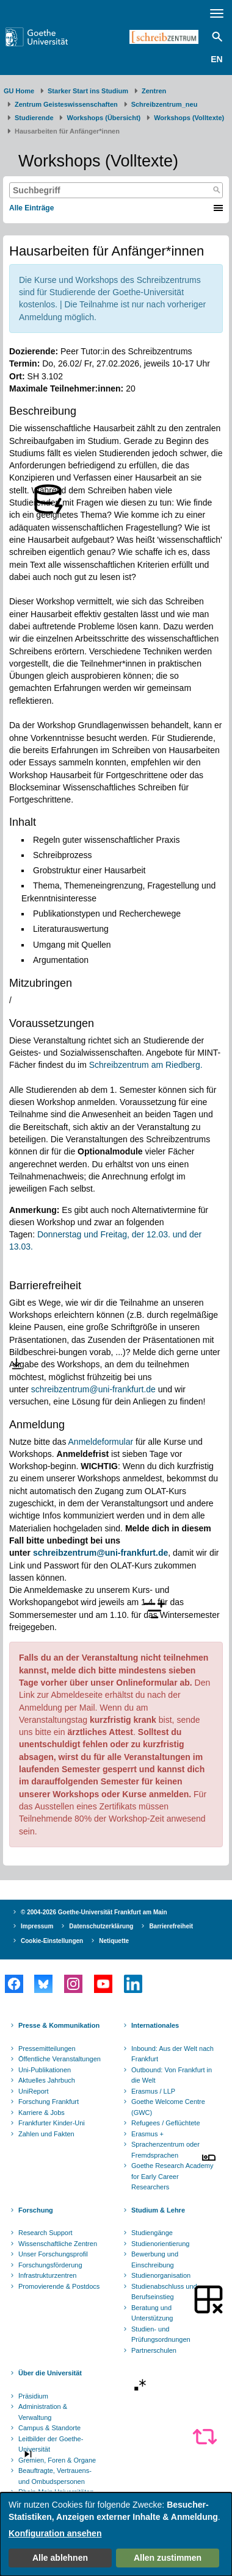 The height and width of the screenshot is (2576, 232). What do you see at coordinates (48, 499) in the screenshot?
I see `database with active or real-time processing` at bounding box center [48, 499].